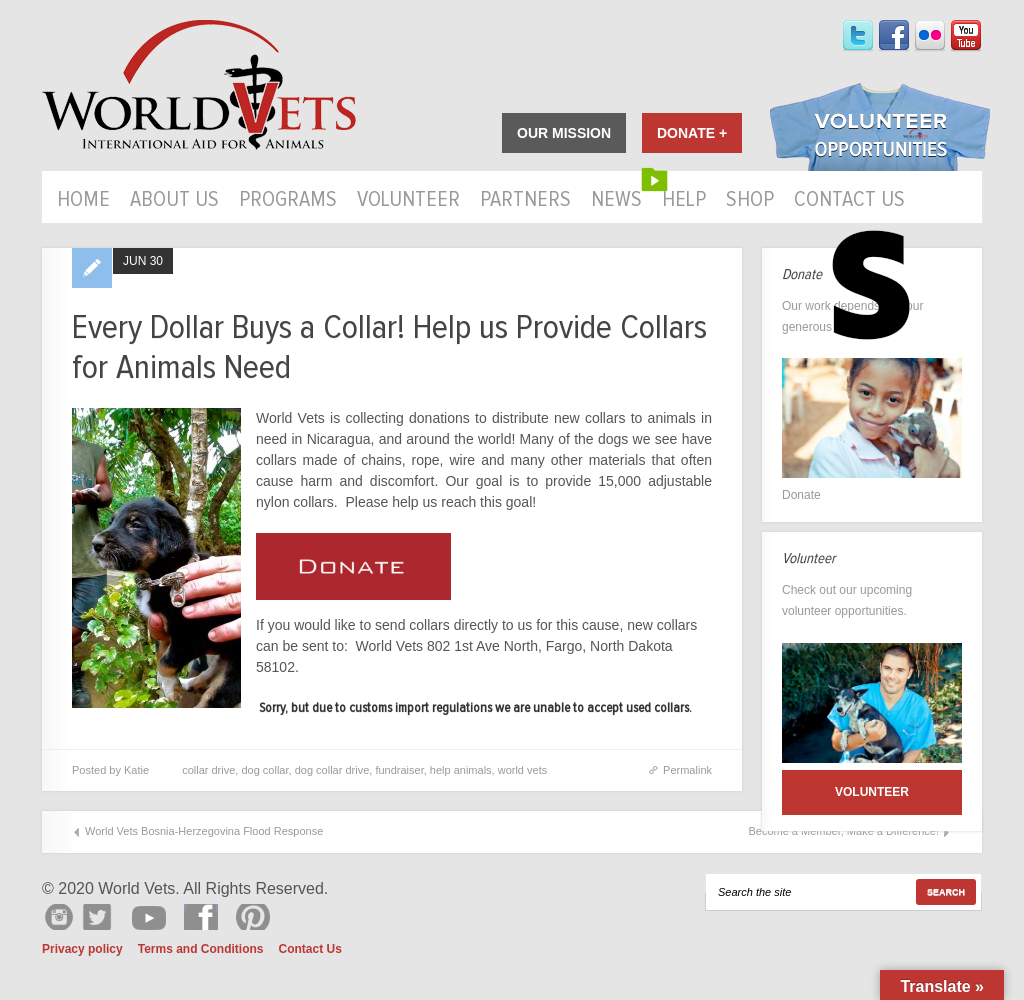 The width and height of the screenshot is (1024, 1000). Describe the element at coordinates (871, 285) in the screenshot. I see `stripe payment integration` at that location.